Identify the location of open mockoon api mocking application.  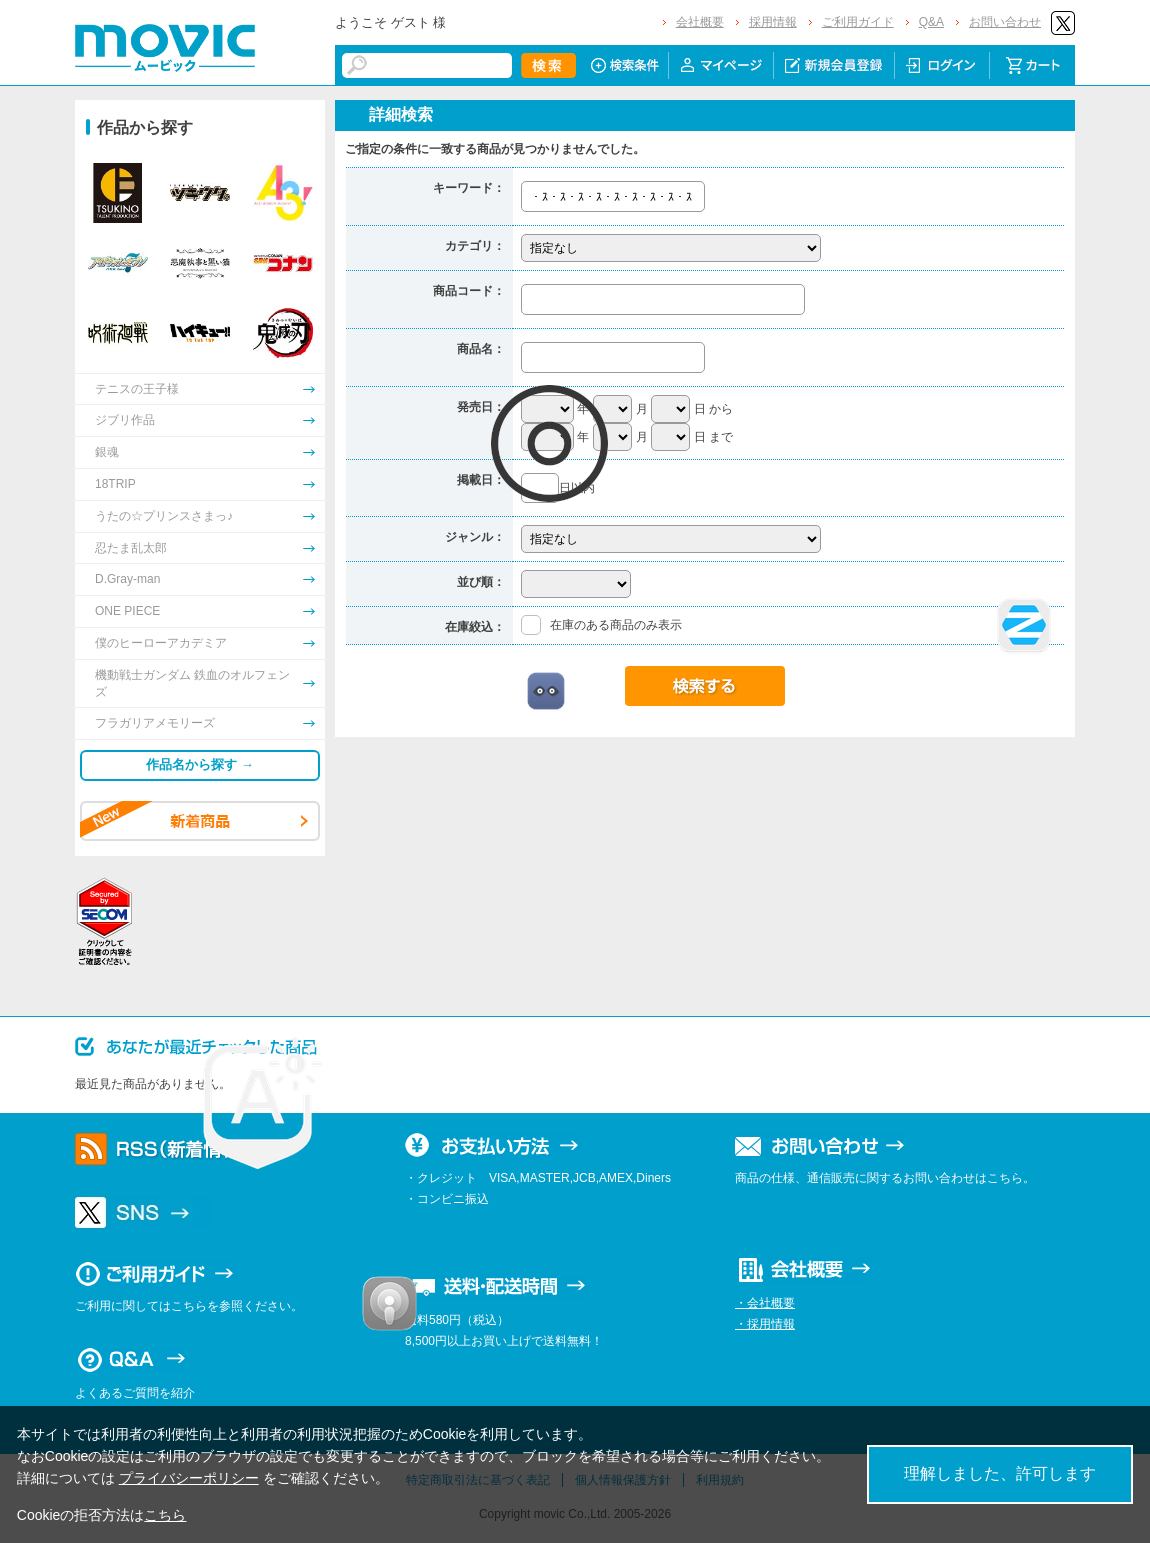
(546, 691).